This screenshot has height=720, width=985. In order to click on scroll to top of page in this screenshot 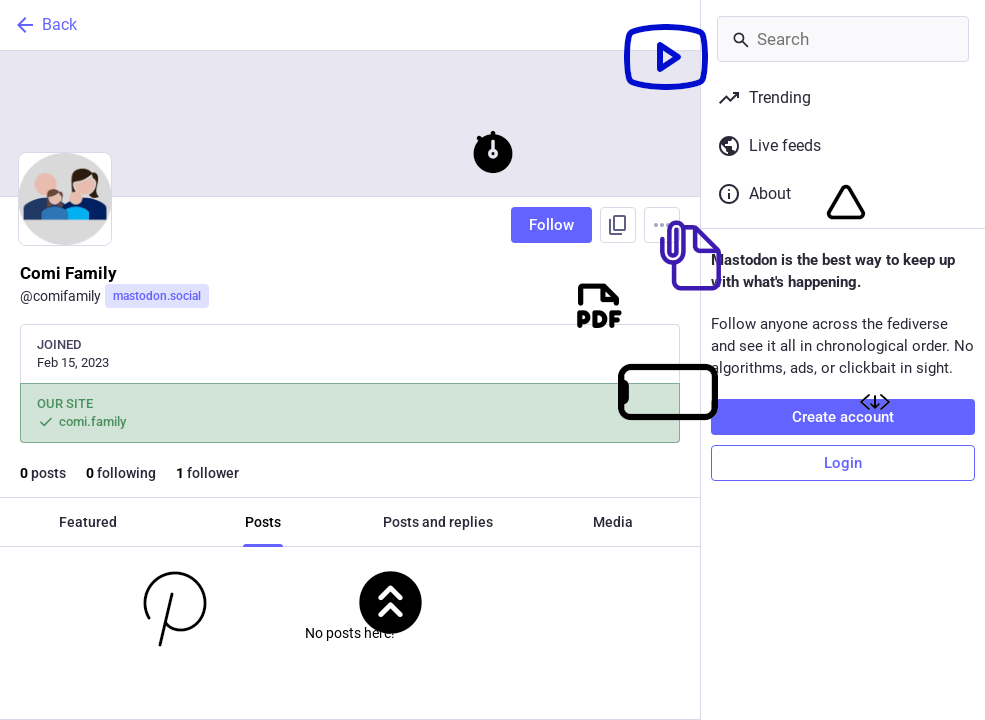, I will do `click(390, 602)`.